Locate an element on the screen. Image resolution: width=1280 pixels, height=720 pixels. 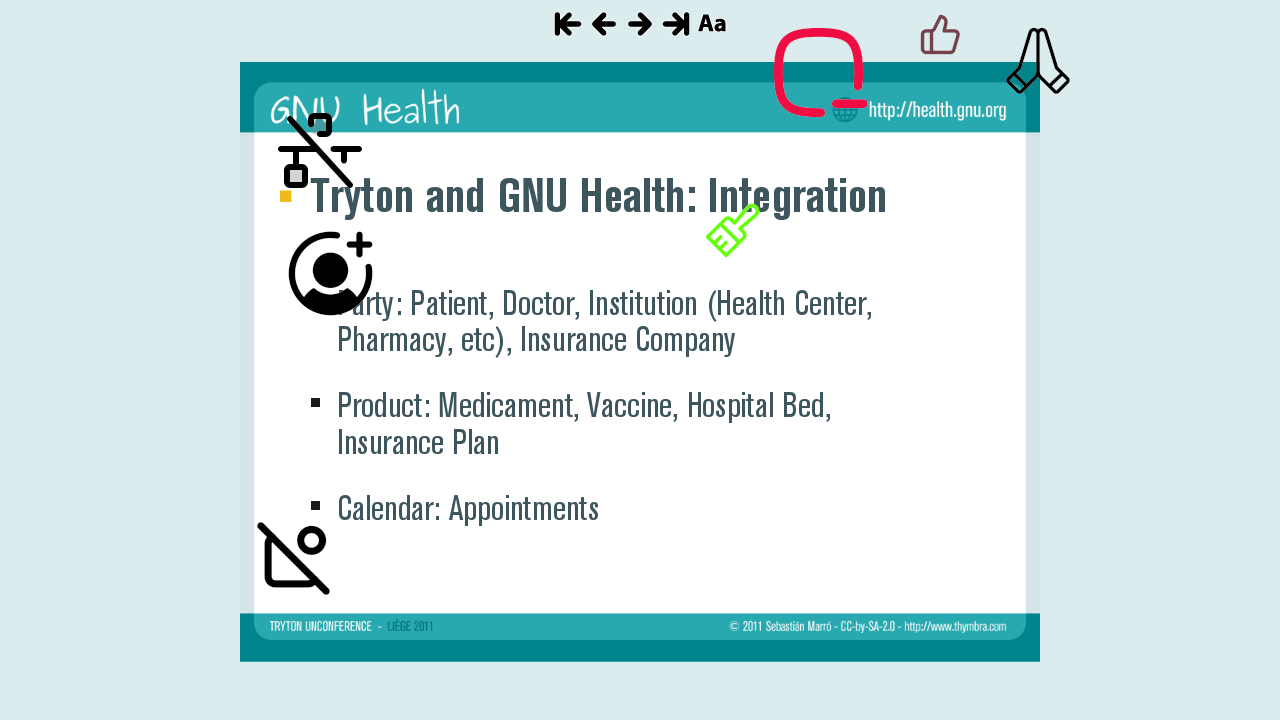
remove item from selection is located at coordinates (818, 72).